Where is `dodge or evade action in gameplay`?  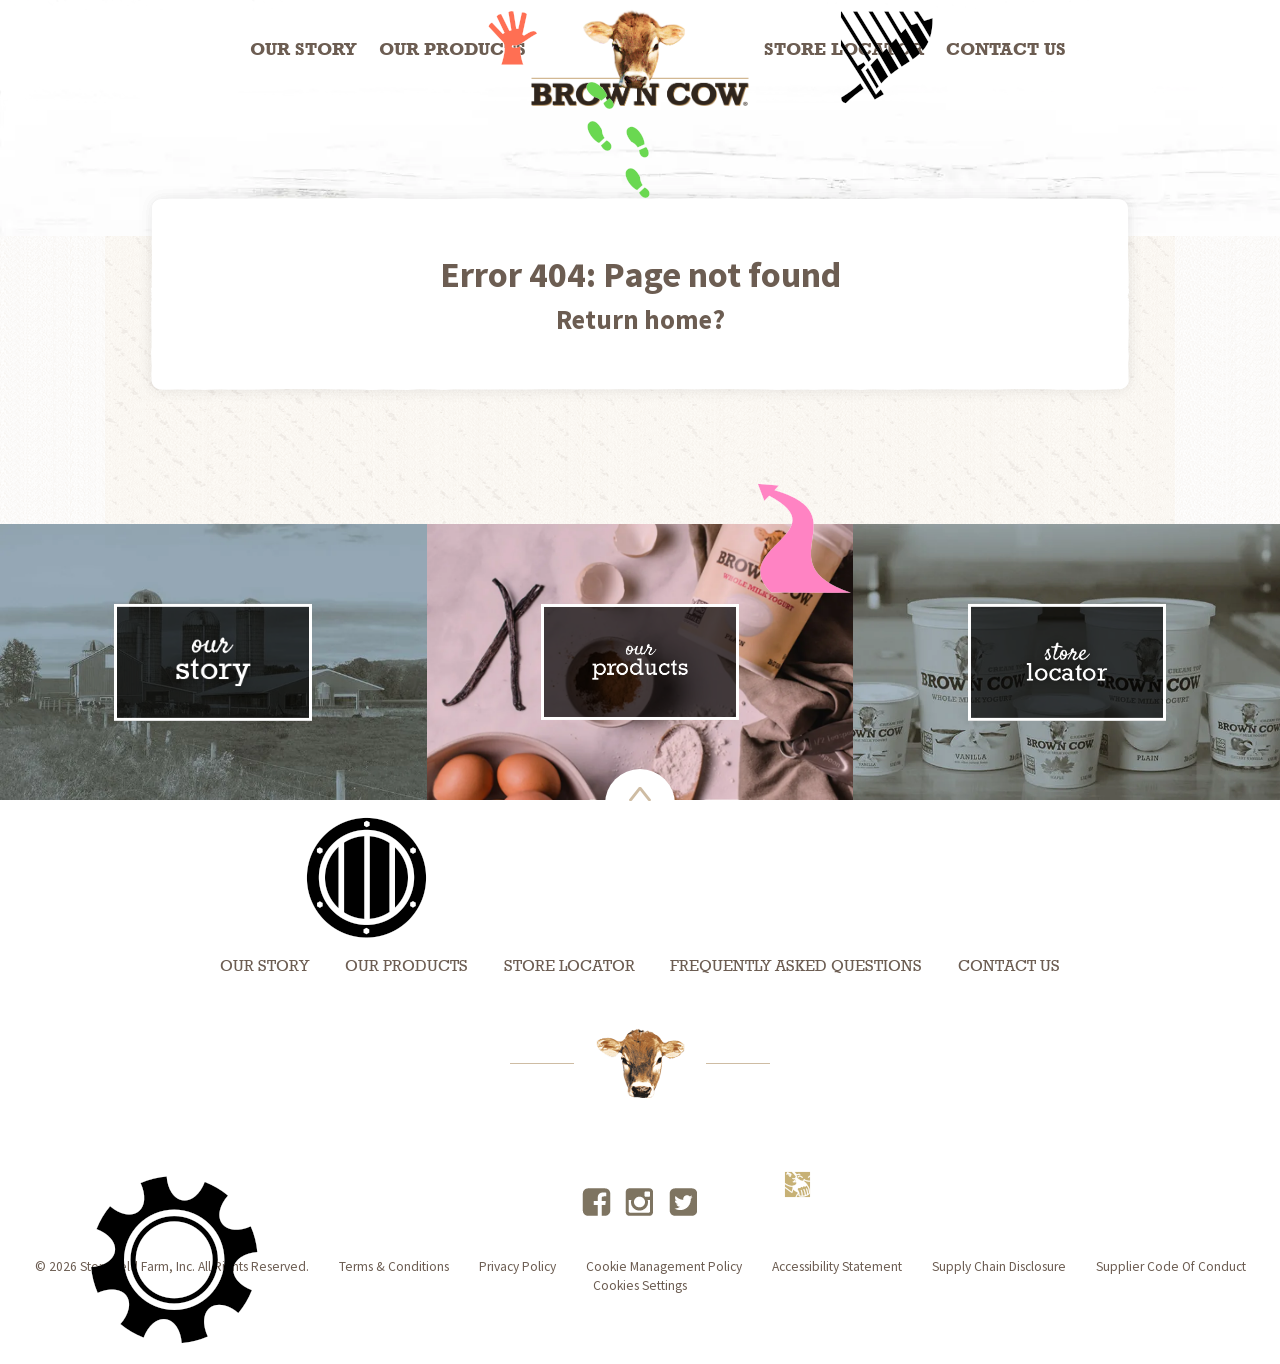 dodge or evade action in gameplay is located at coordinates (801, 539).